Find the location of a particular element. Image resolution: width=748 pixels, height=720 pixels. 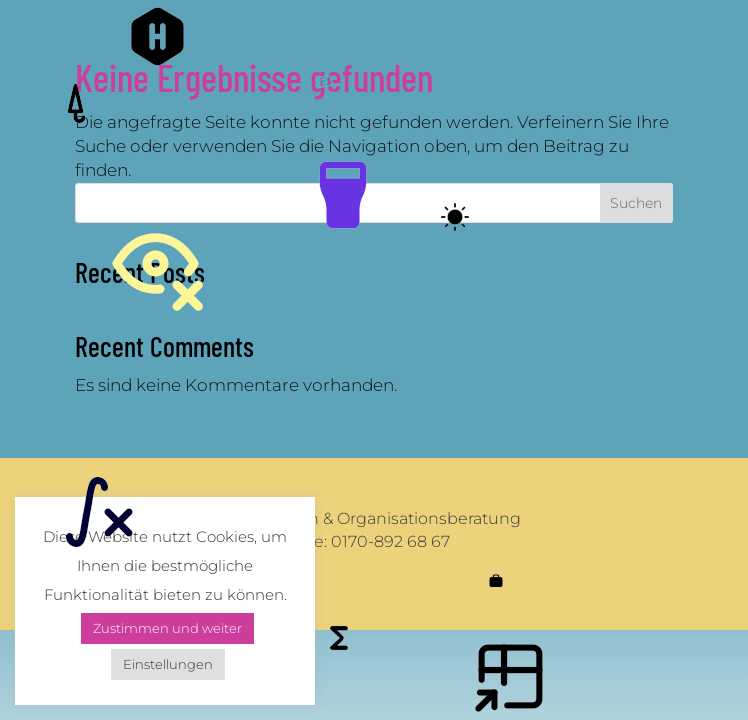

insert a mathematical function or formula is located at coordinates (339, 638).